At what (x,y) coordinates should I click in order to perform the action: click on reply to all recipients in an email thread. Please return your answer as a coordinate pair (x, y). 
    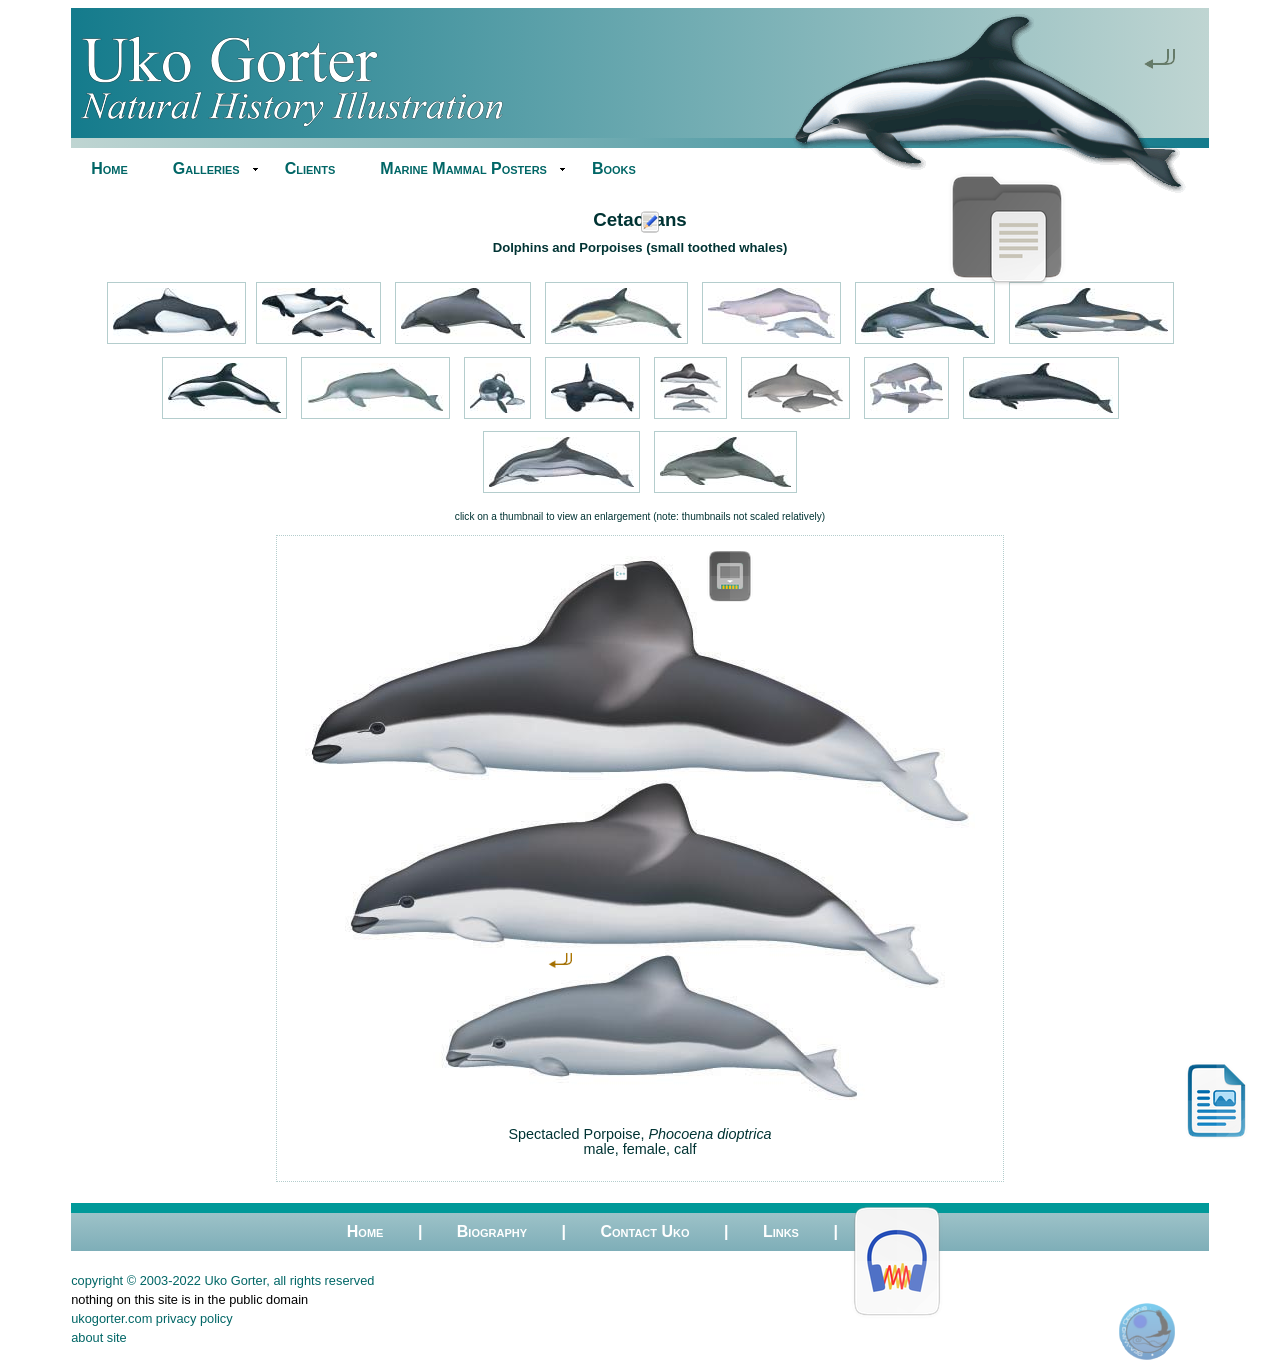
    Looking at the image, I should click on (560, 959).